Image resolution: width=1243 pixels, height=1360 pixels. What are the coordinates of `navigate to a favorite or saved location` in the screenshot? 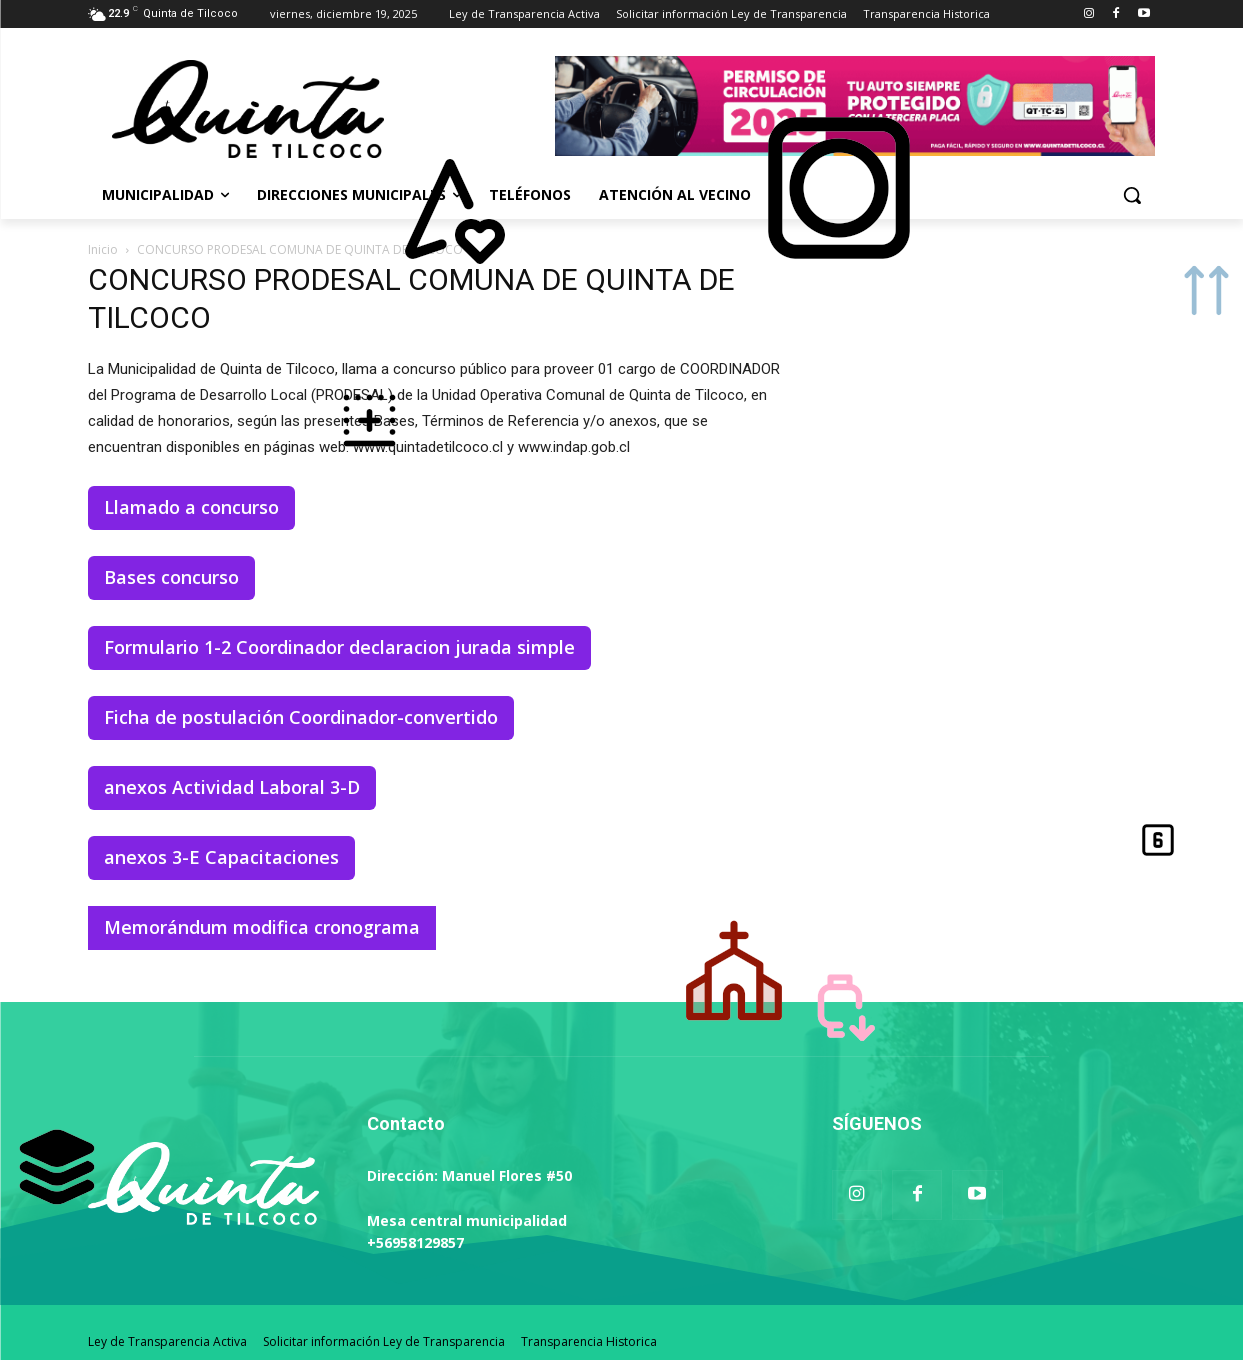 It's located at (450, 209).